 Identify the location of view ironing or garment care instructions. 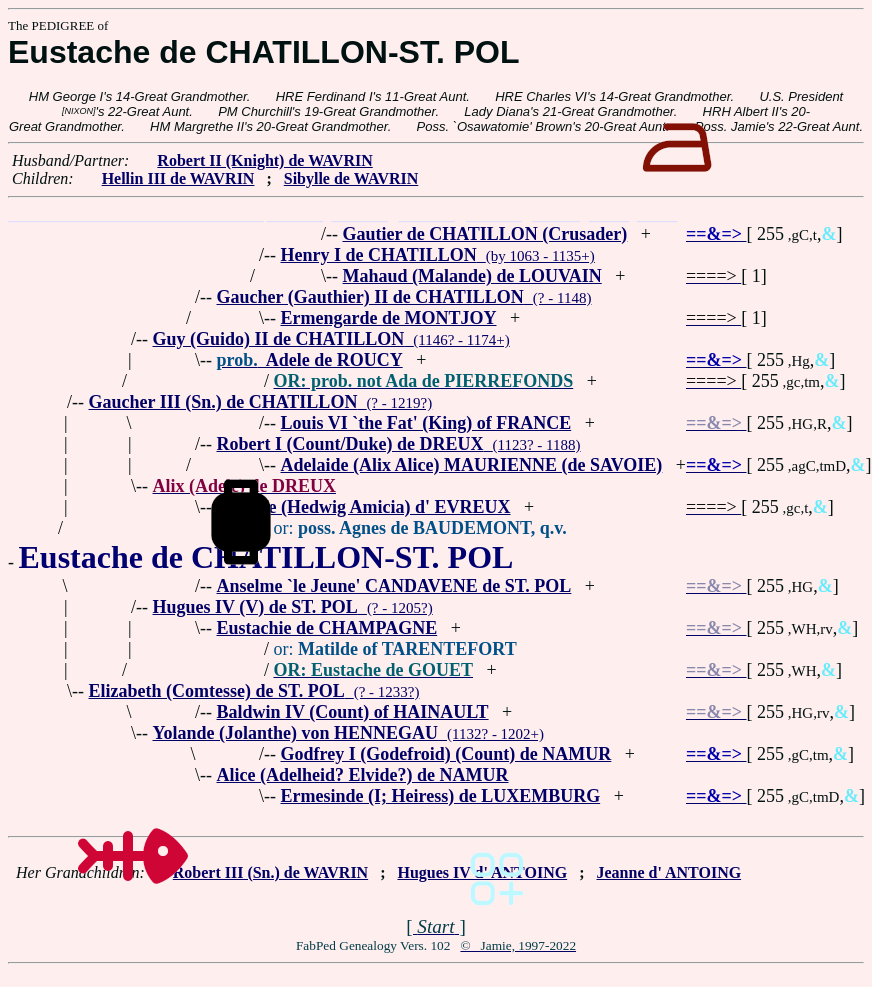
(677, 147).